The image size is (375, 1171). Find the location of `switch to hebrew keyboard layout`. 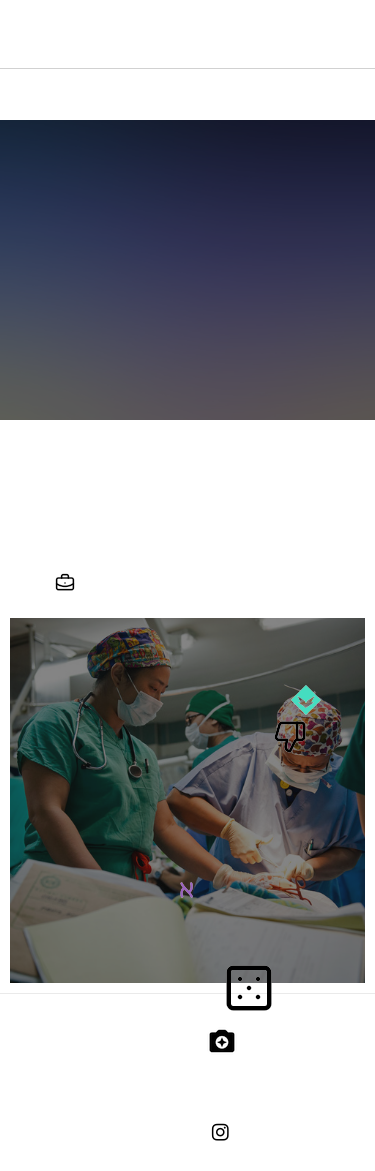

switch to hebrew keyboard layout is located at coordinates (187, 890).